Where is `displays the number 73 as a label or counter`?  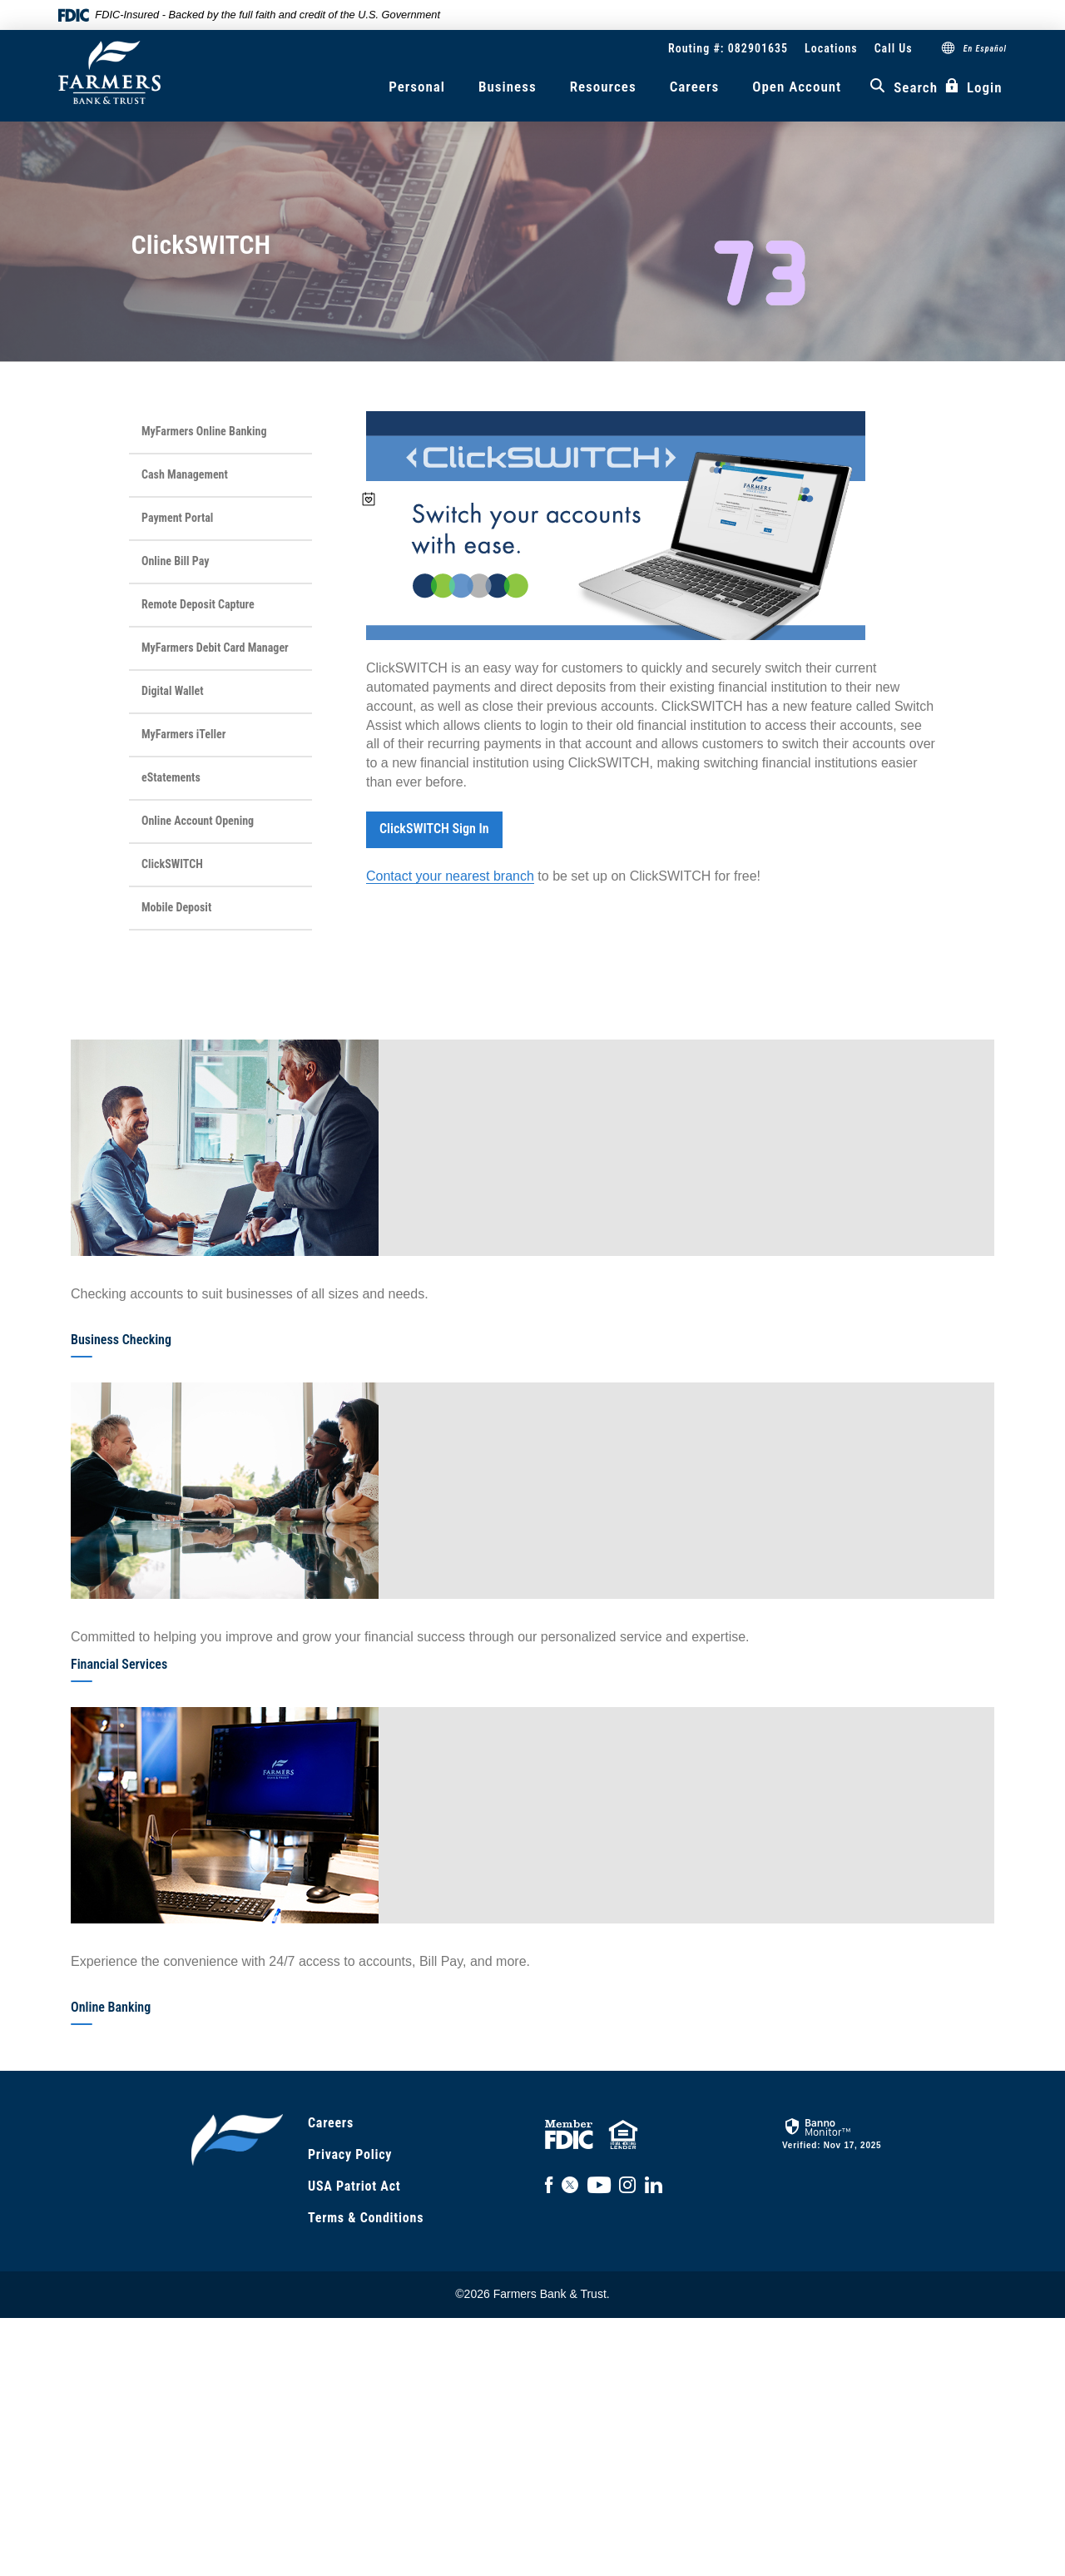 displays the number 73 as a label or counter is located at coordinates (760, 273).